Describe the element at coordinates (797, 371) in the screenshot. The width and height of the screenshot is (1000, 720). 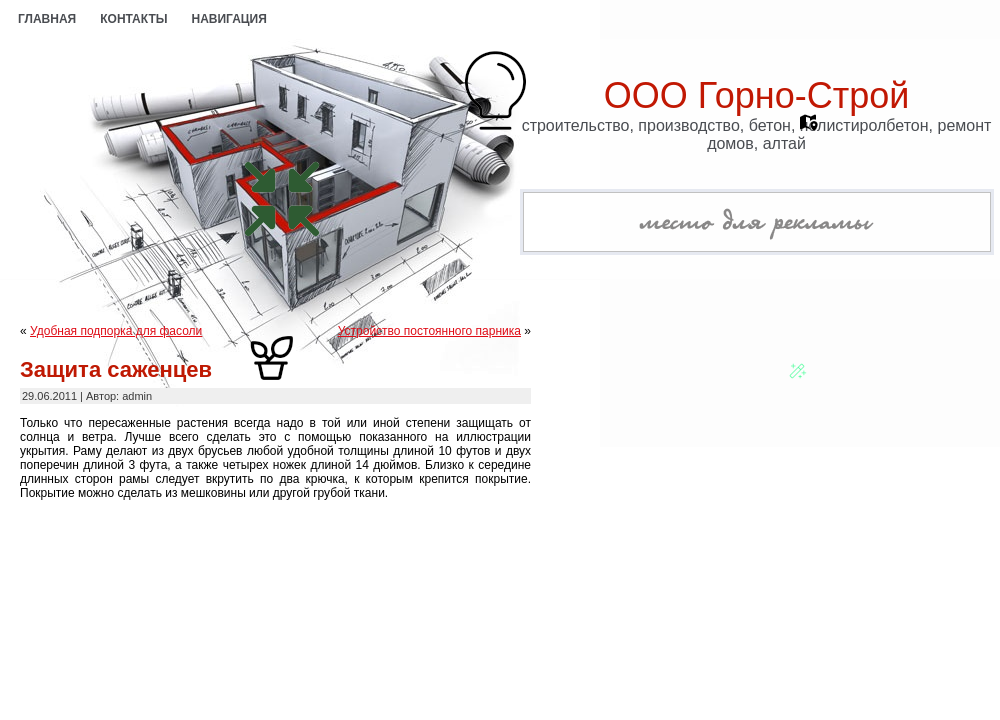
I see `apply automatic enhancements or effects` at that location.